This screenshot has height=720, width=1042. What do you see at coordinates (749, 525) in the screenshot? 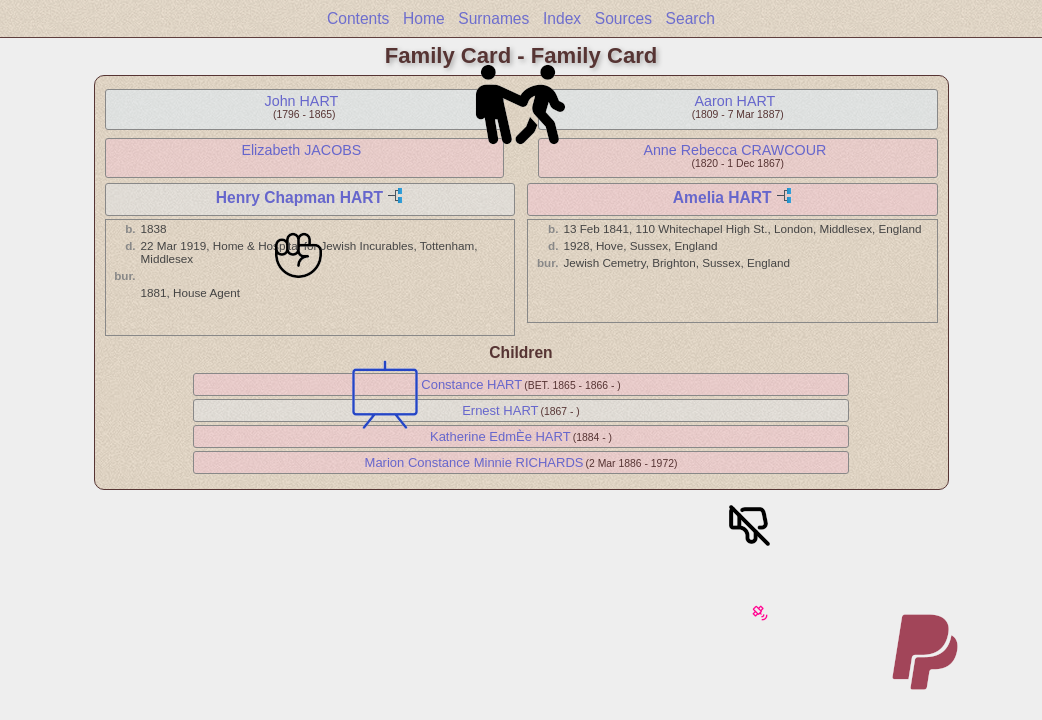
I see `dislike feature is disabled or unavailable` at bounding box center [749, 525].